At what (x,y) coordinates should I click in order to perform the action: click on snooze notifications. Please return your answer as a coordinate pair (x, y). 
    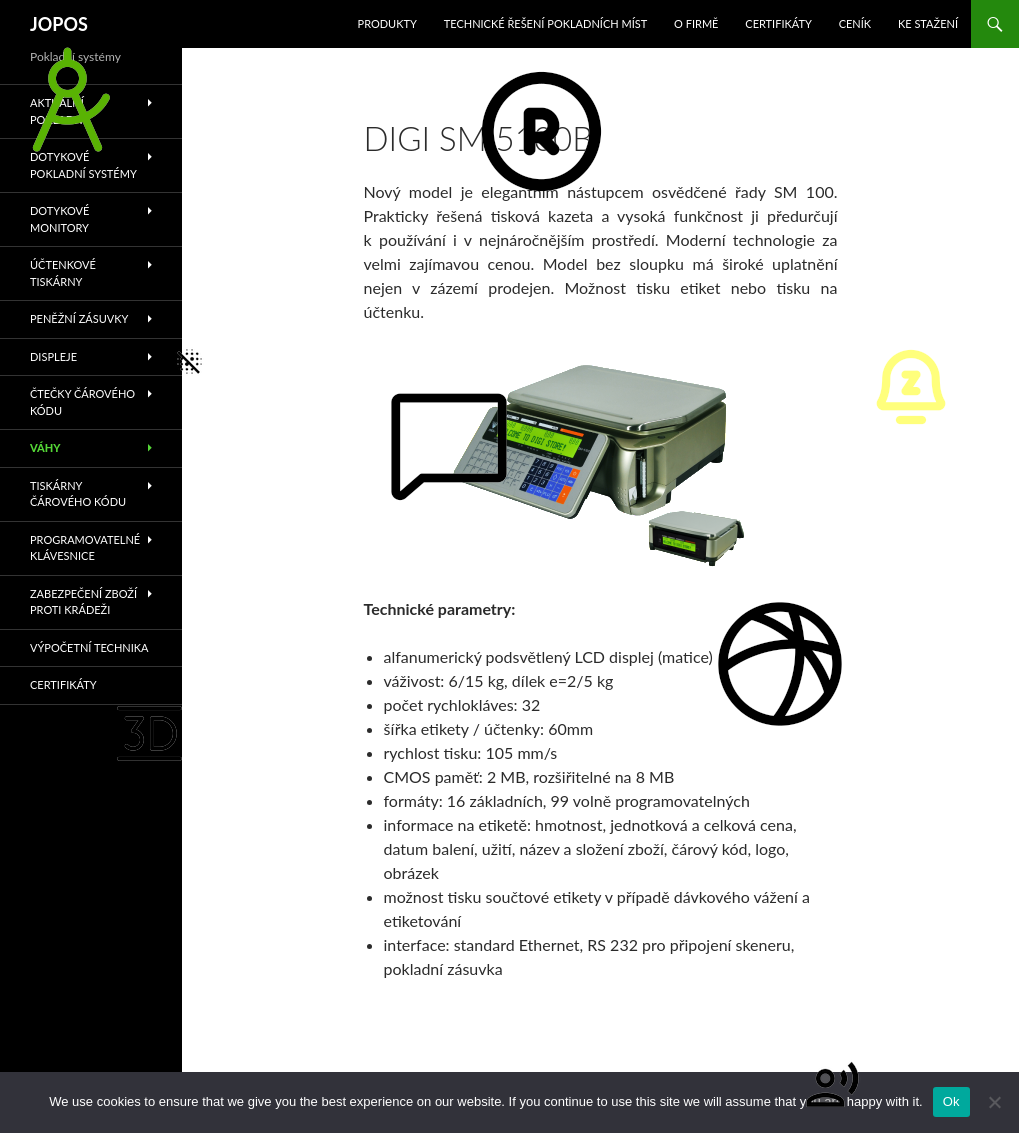
    Looking at the image, I should click on (911, 387).